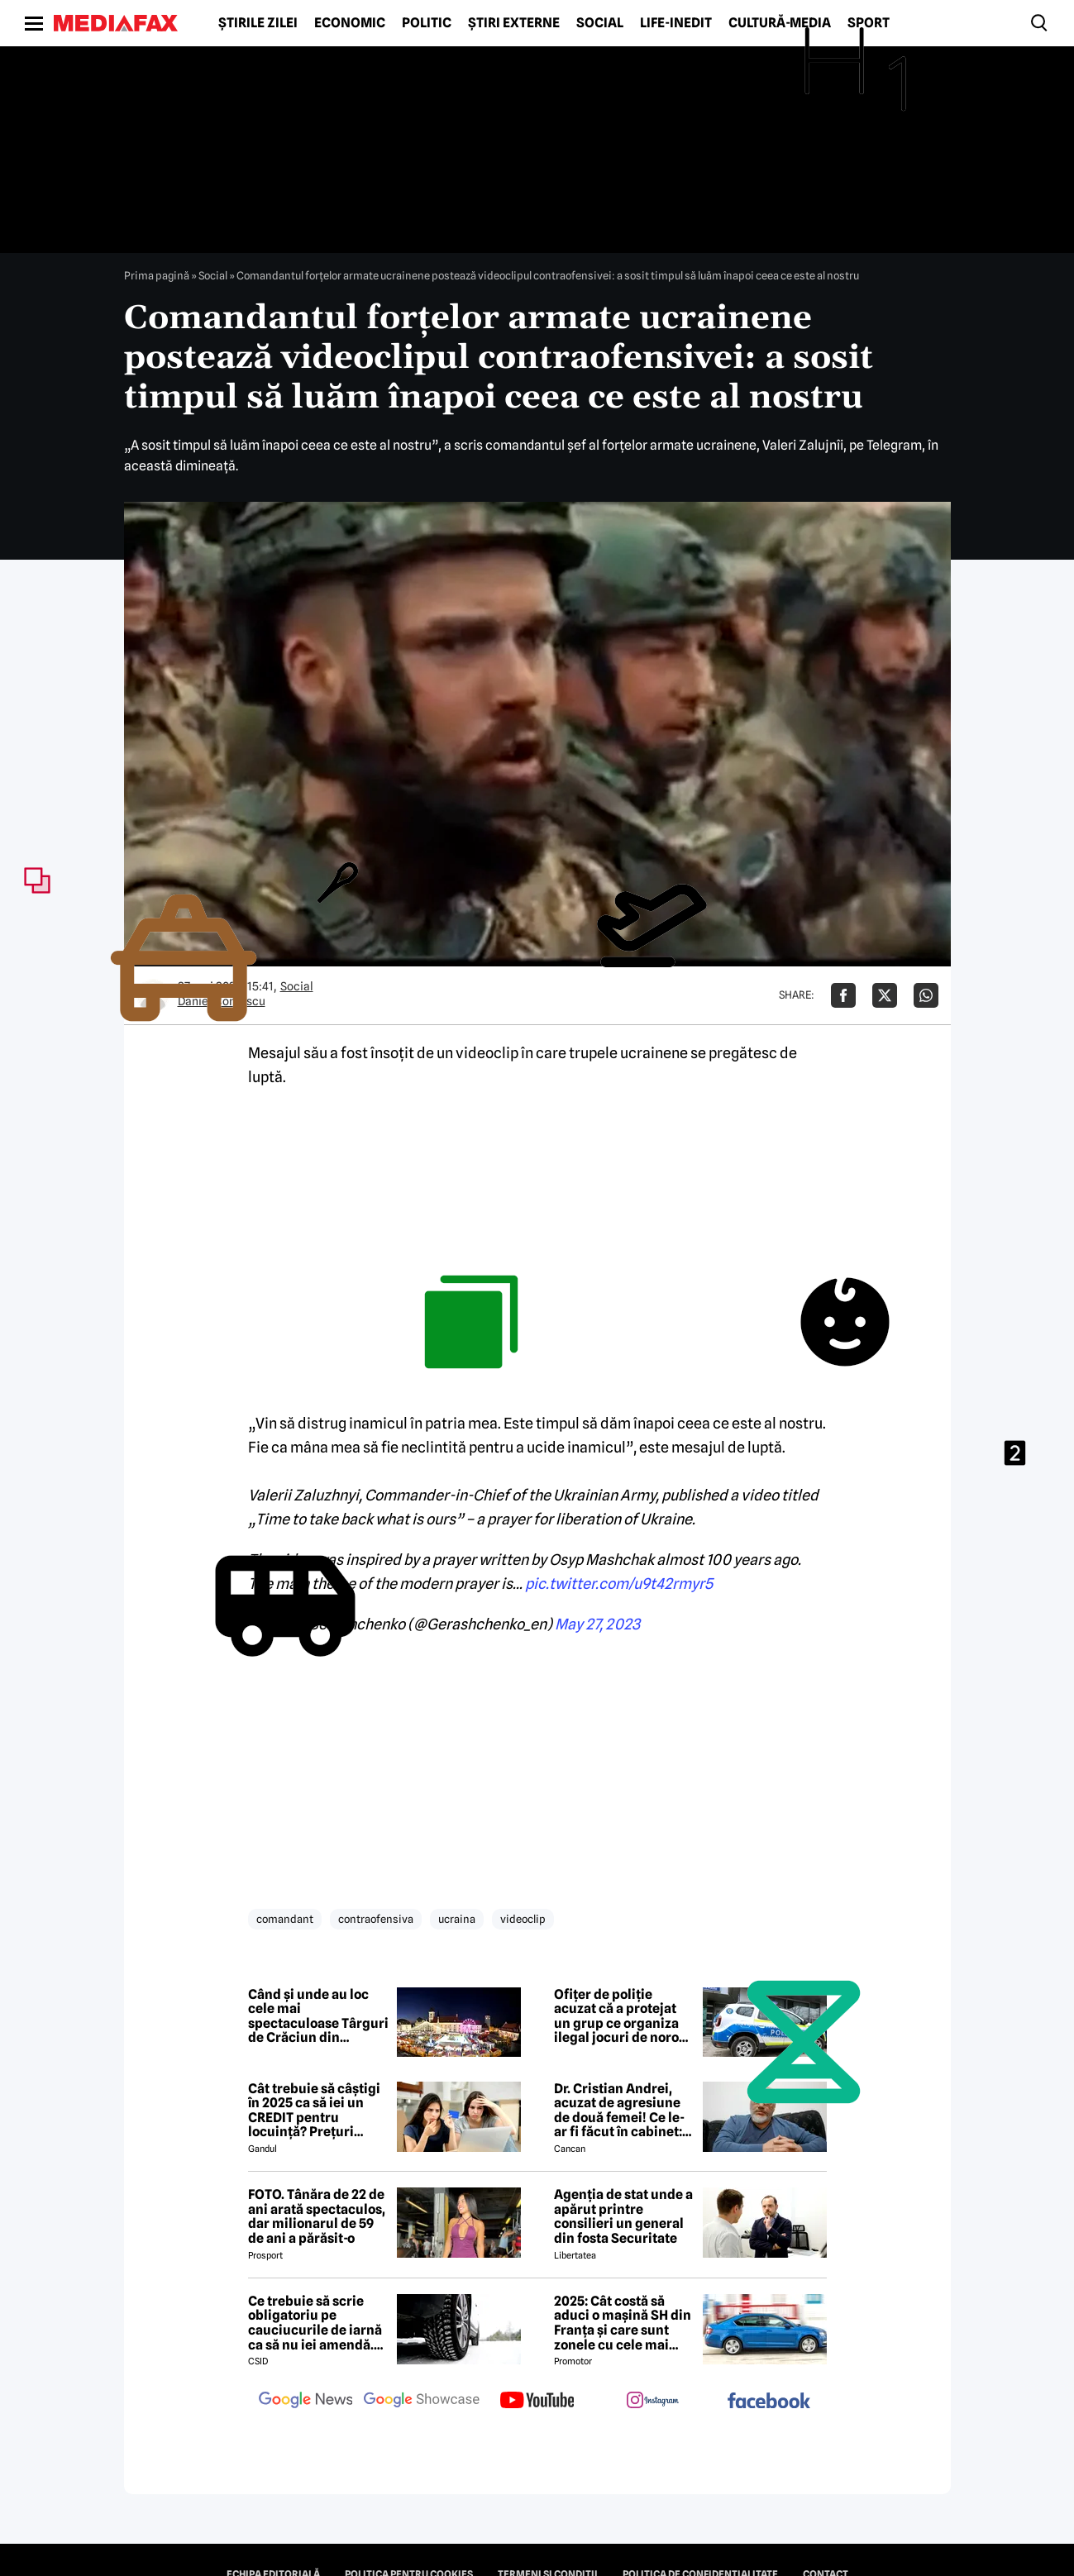 The width and height of the screenshot is (1074, 2576). What do you see at coordinates (37, 880) in the screenshot?
I see `subtract or remove a layer from selection` at bounding box center [37, 880].